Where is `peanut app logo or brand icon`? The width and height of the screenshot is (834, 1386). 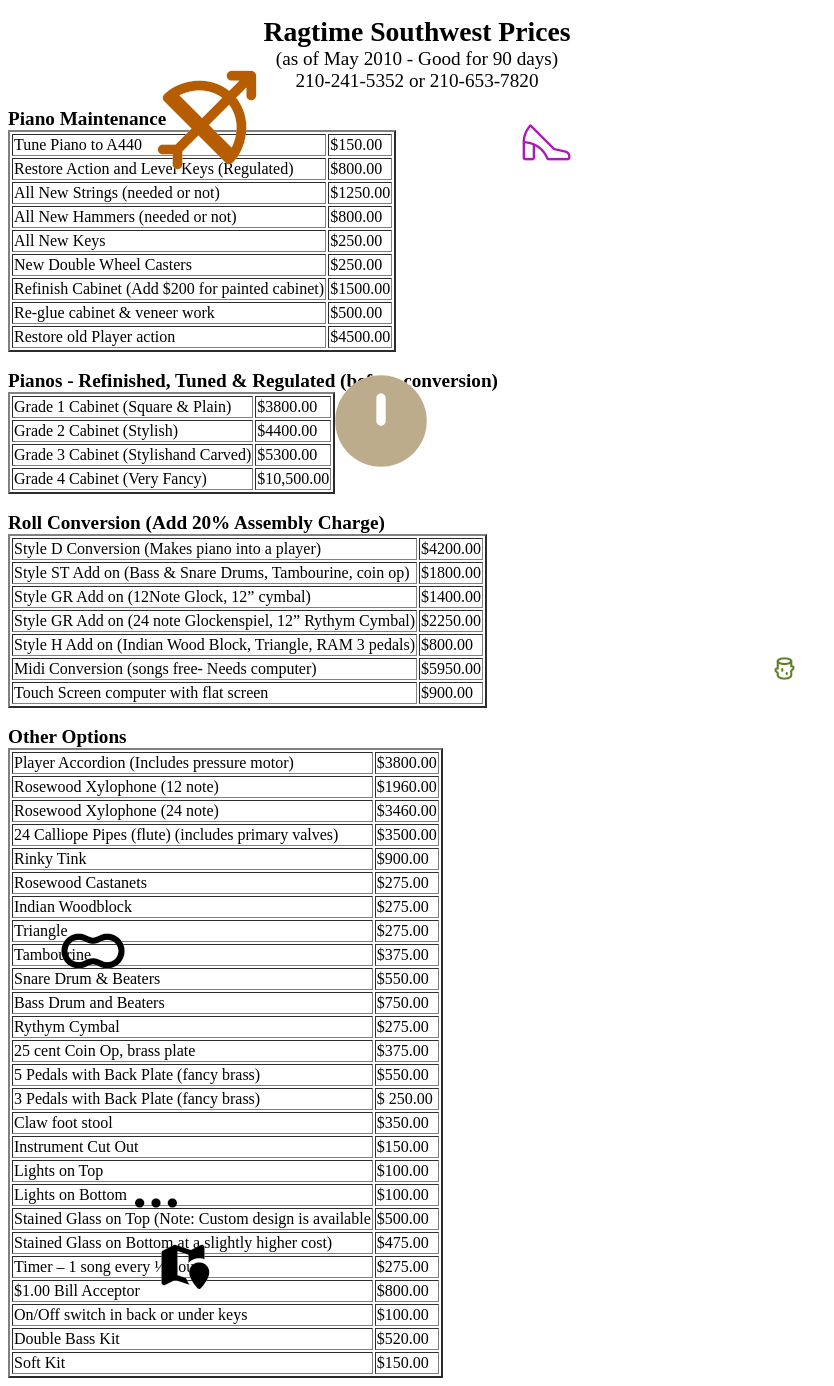
peanut app logo or brand icon is located at coordinates (93, 951).